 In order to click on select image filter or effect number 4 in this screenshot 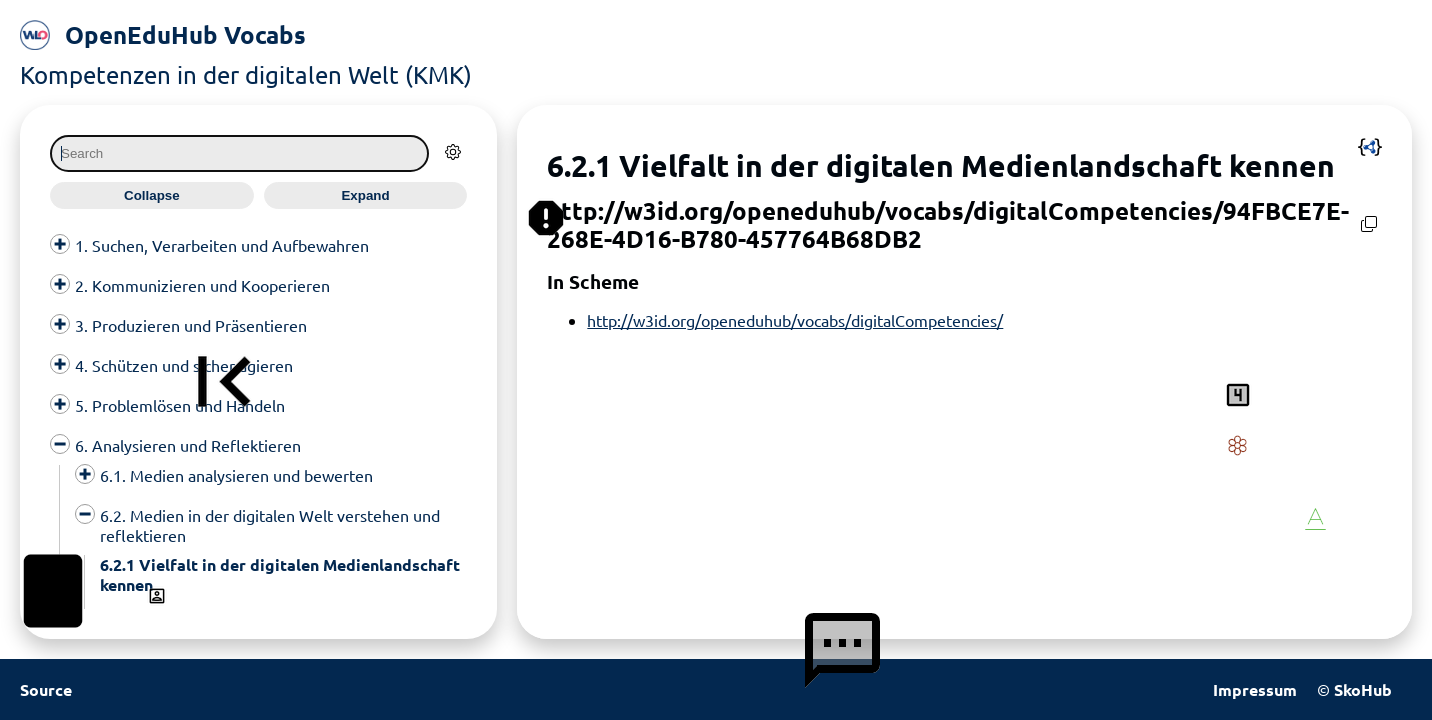, I will do `click(1238, 395)`.